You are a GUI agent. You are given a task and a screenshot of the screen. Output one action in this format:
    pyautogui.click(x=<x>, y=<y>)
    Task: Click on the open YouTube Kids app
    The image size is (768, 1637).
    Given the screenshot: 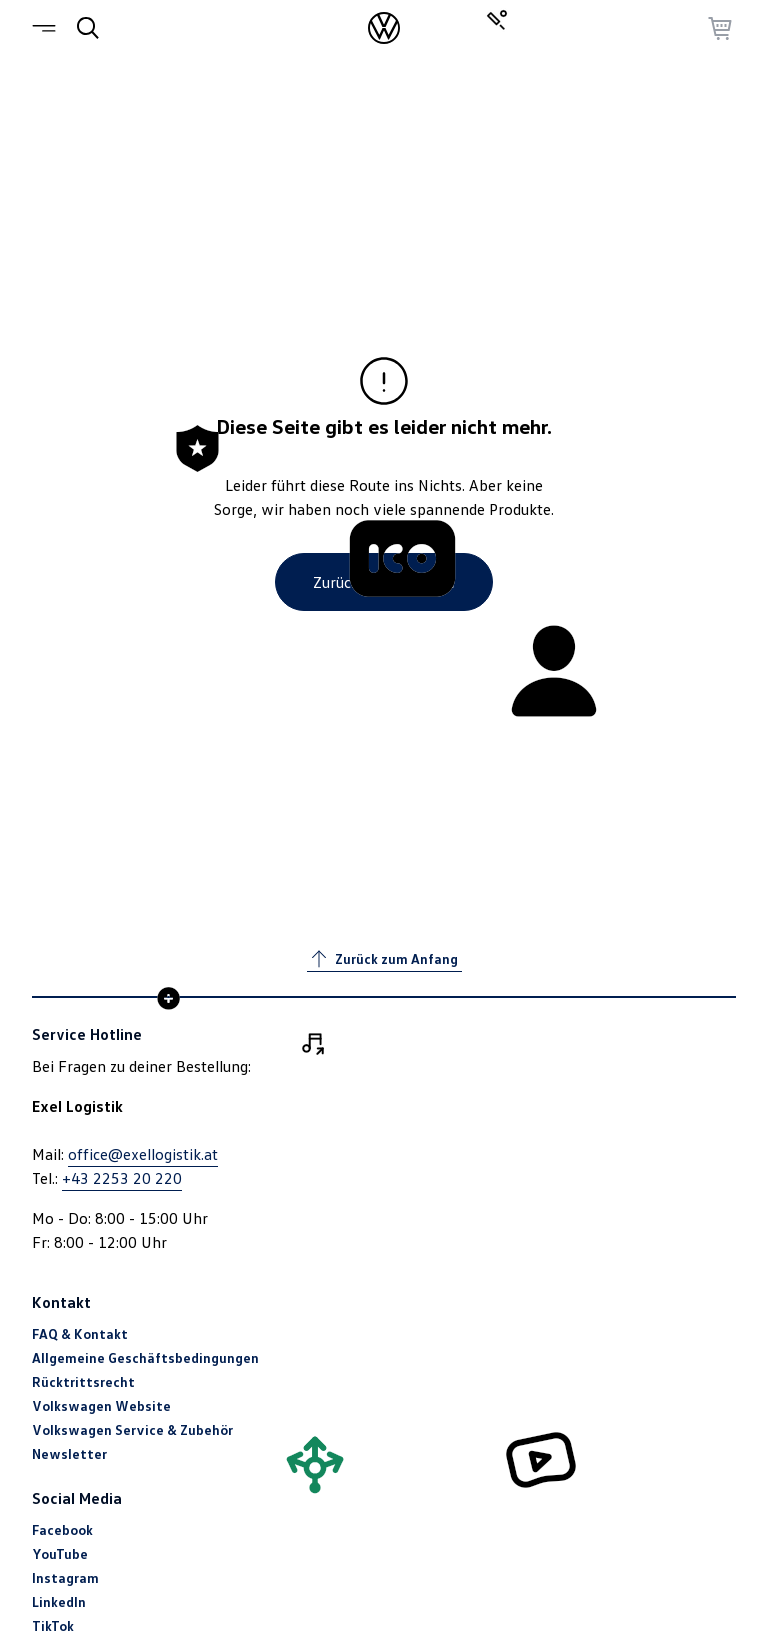 What is the action you would take?
    pyautogui.click(x=541, y=1460)
    